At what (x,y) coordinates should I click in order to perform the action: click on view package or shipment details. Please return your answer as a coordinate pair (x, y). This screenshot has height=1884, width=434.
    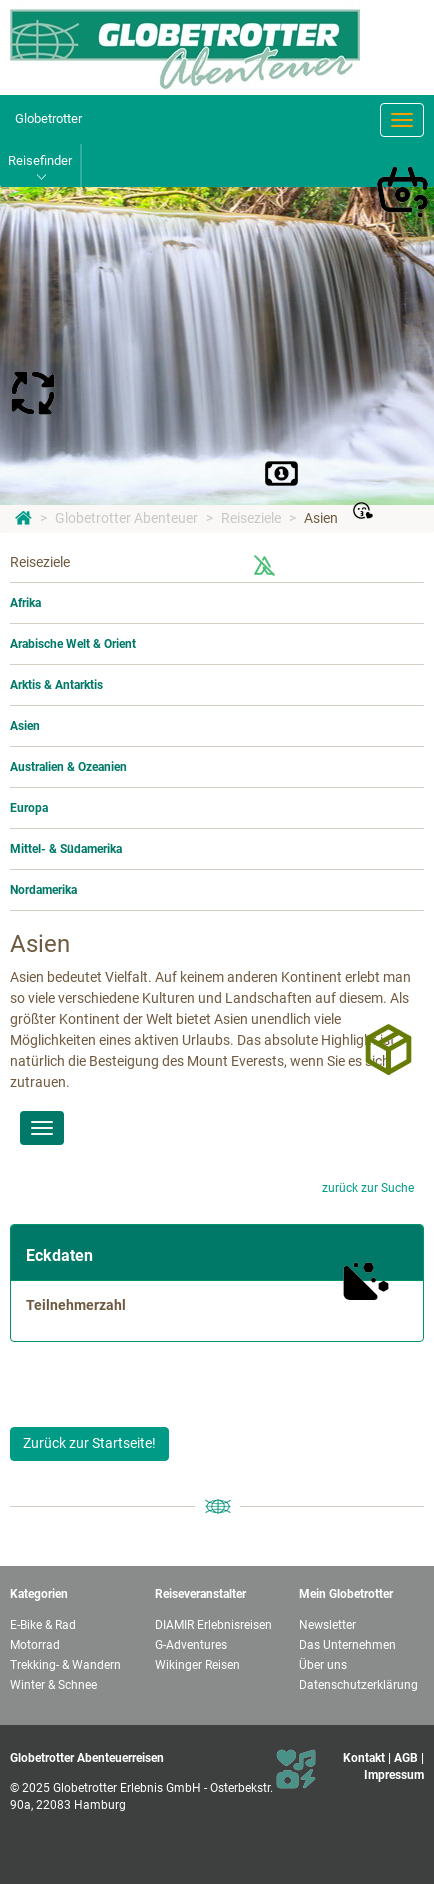
    Looking at the image, I should click on (388, 1049).